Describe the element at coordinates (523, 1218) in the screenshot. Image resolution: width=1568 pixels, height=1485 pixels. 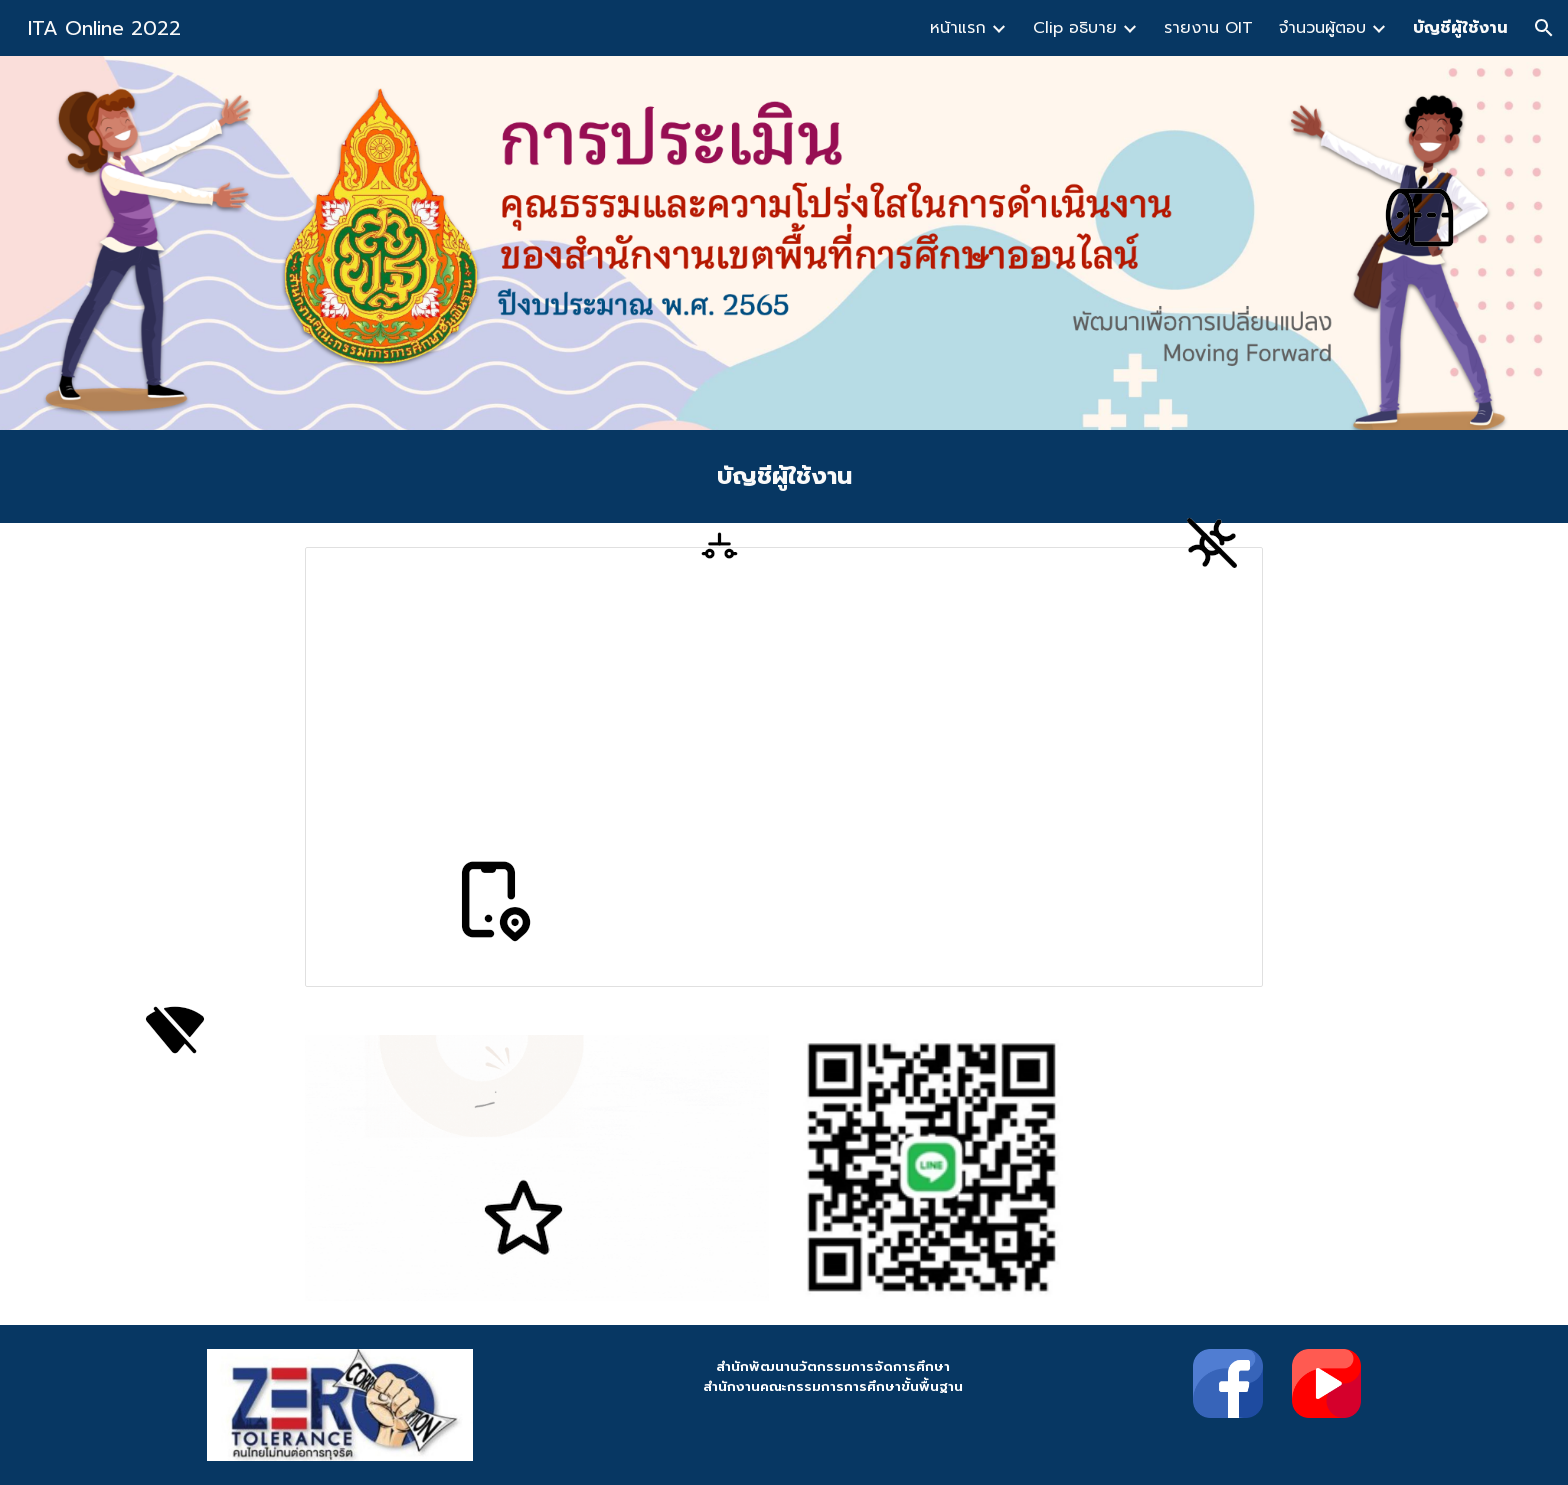
I see `add item to favorites` at that location.